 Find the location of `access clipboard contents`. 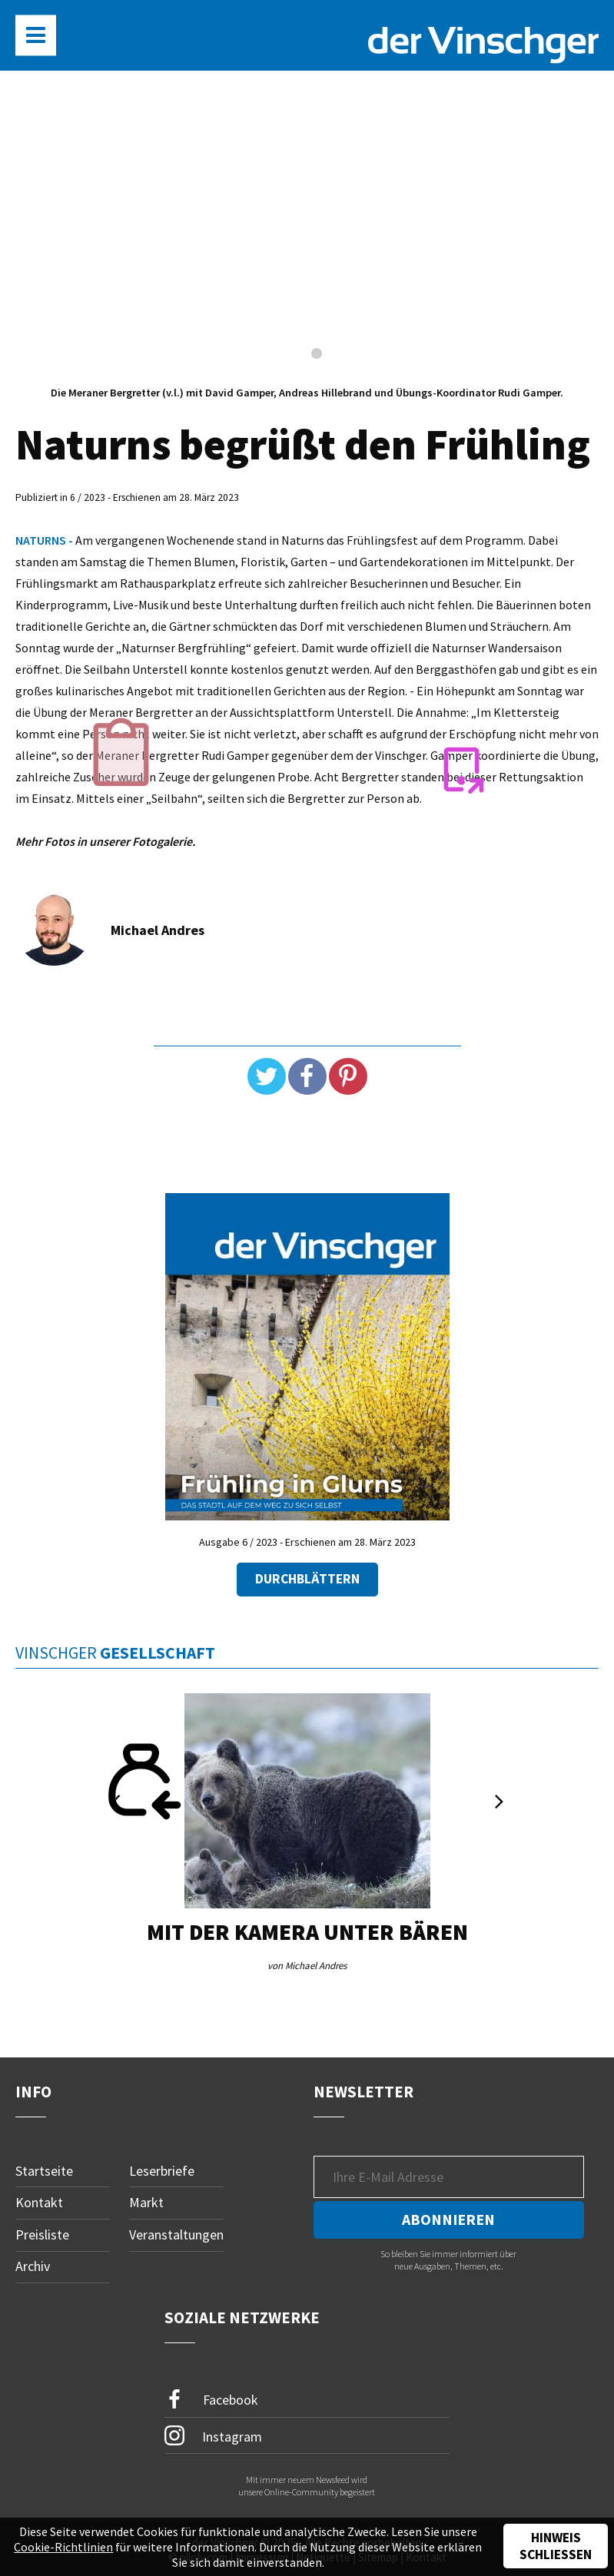

access clipboard contents is located at coordinates (121, 753).